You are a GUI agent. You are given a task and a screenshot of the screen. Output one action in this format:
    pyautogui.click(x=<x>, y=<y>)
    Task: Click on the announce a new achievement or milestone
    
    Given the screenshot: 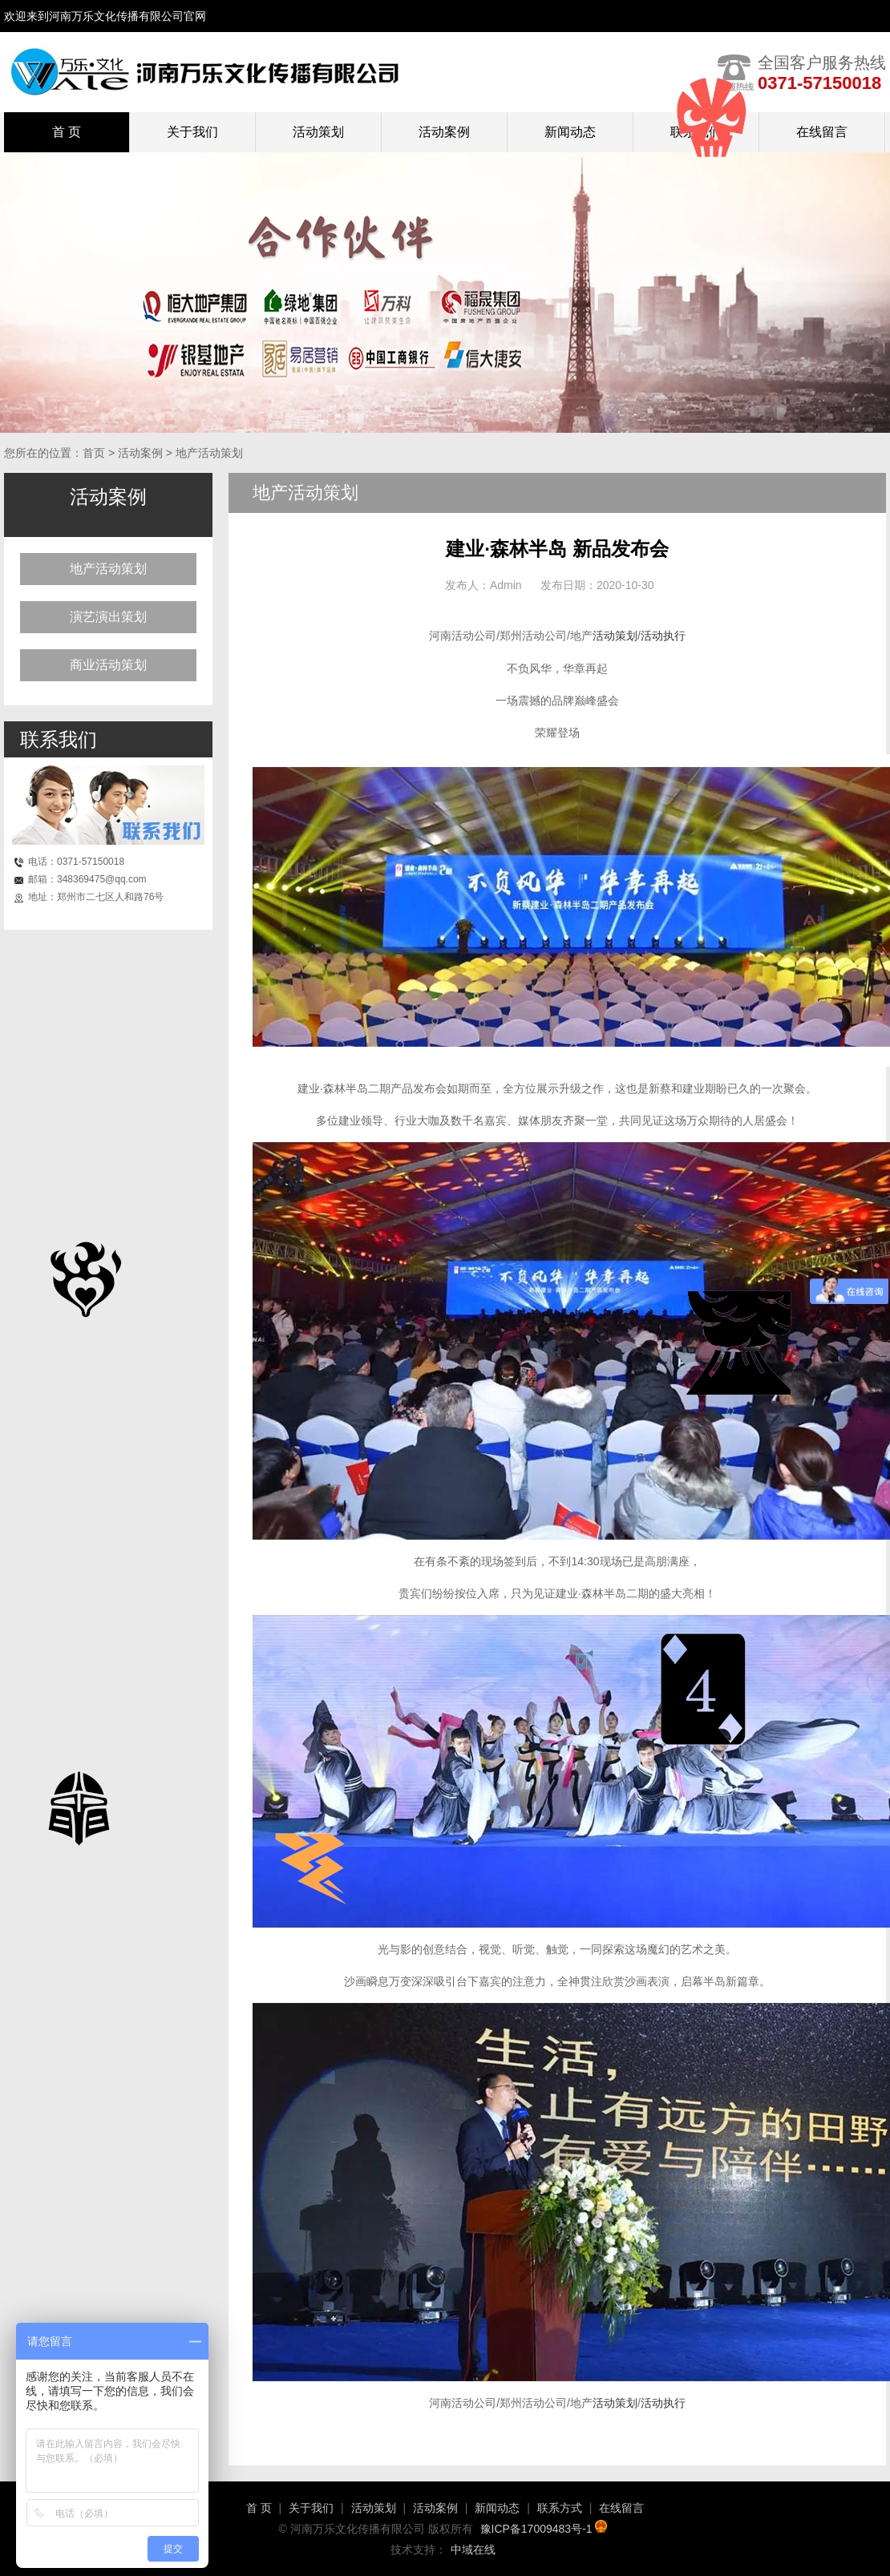 What is the action you would take?
    pyautogui.click(x=583, y=1660)
    